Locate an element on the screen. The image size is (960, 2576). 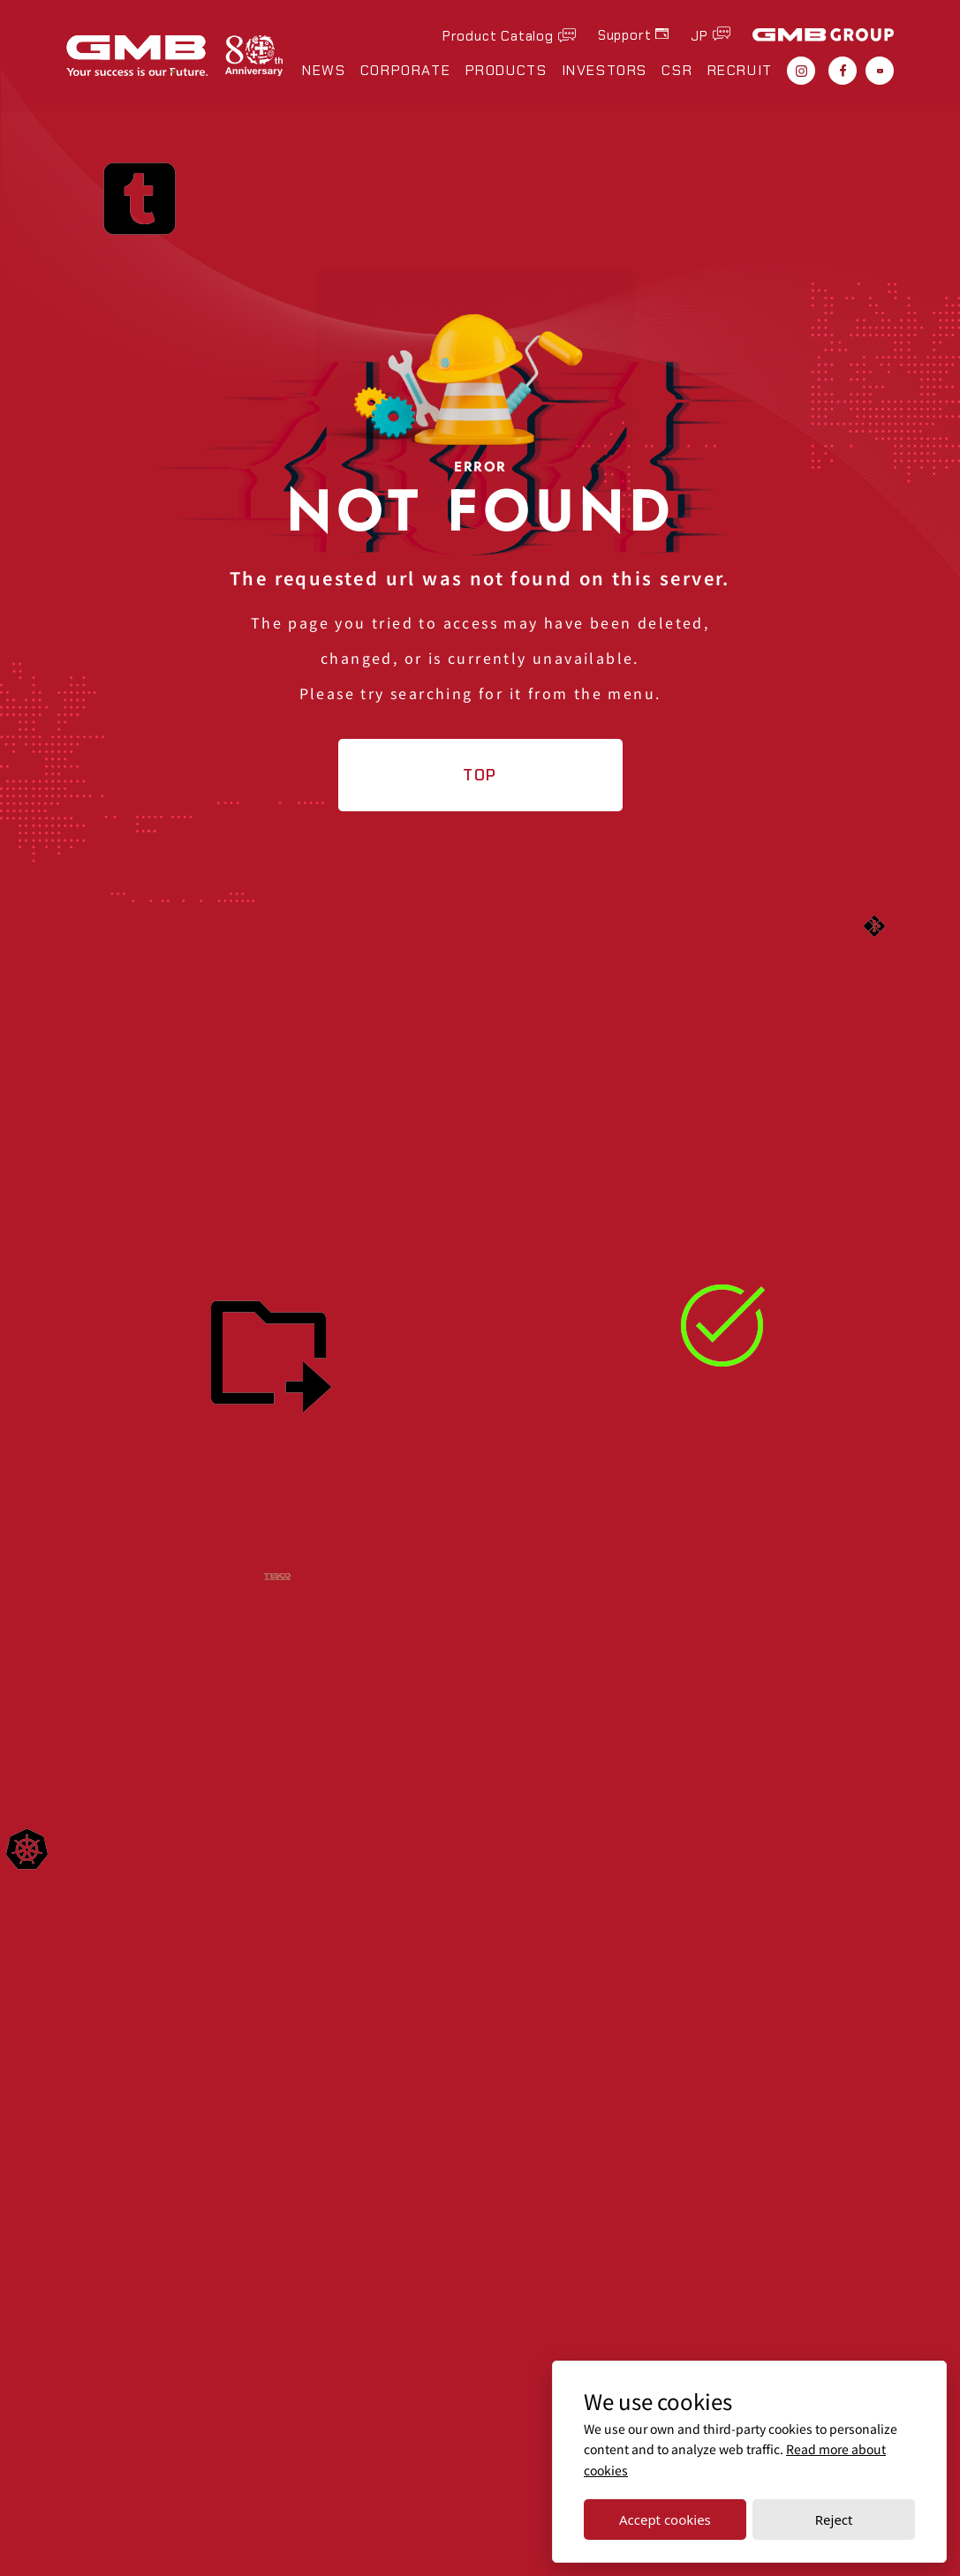
open the Tesco app or website is located at coordinates (277, 1577).